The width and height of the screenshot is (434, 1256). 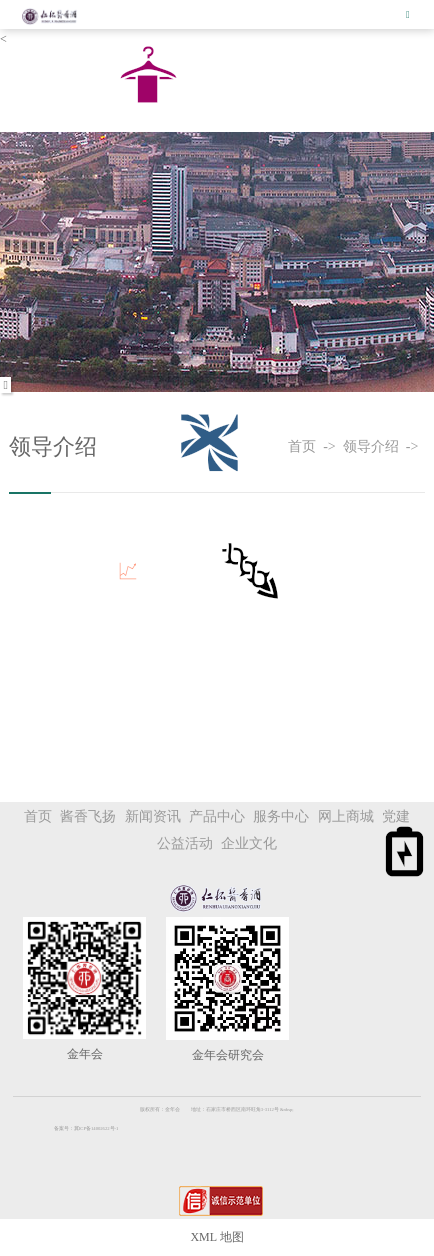 What do you see at coordinates (128, 571) in the screenshot?
I see `view analytics or statistics` at bounding box center [128, 571].